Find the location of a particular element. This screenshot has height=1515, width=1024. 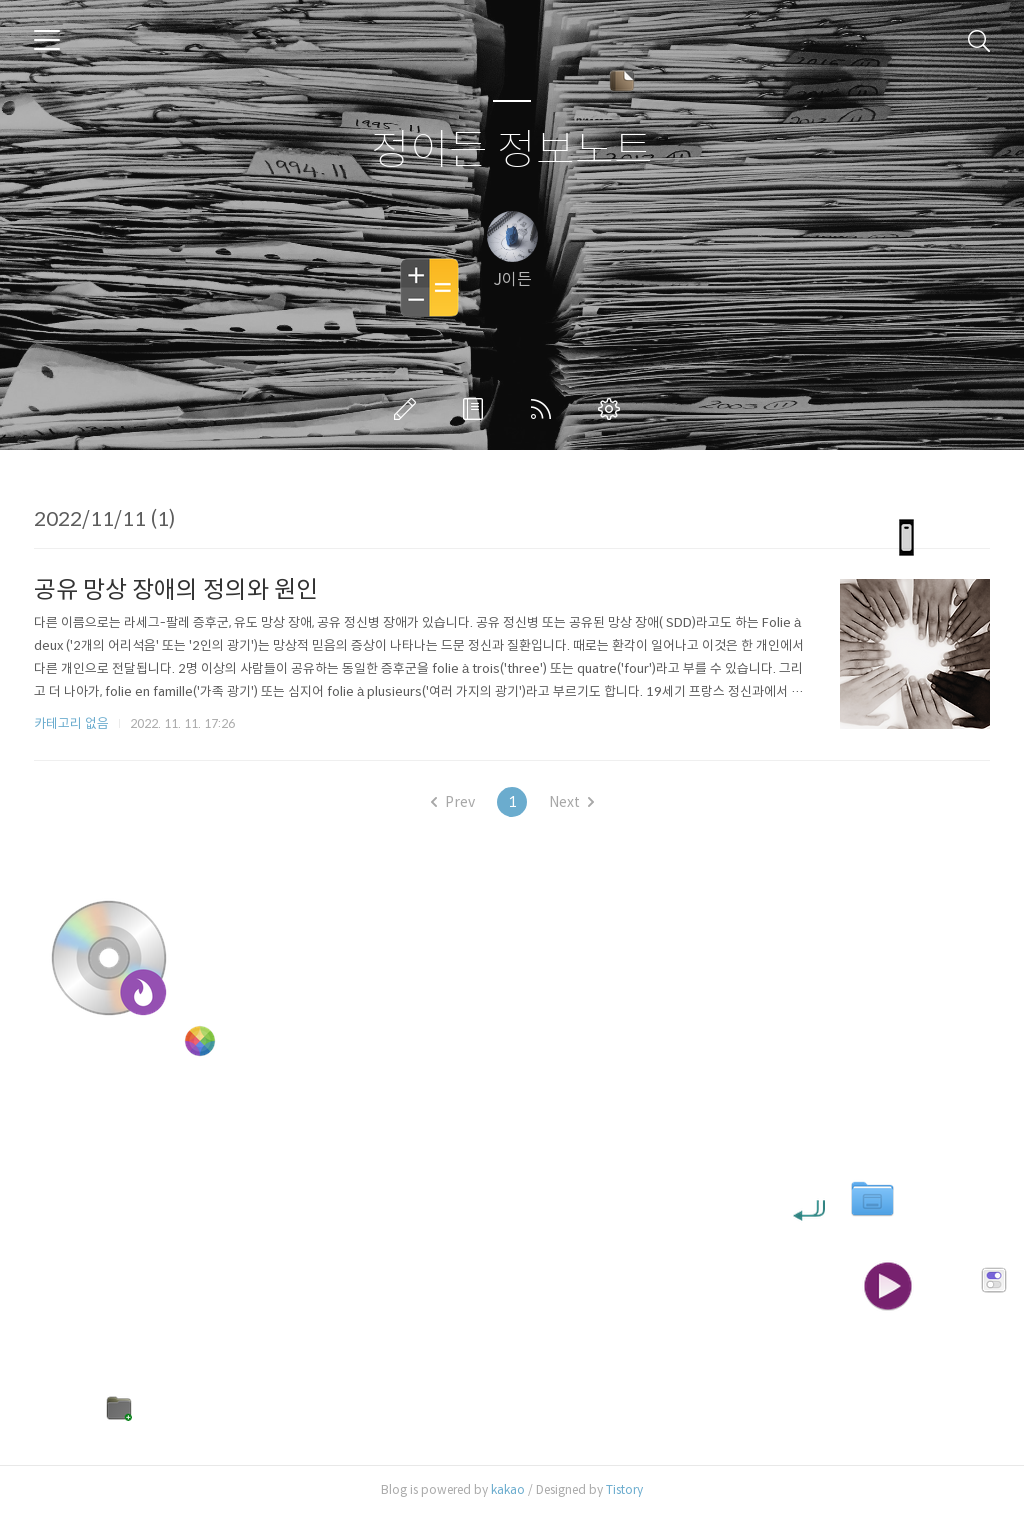

reply to all recipients of an email is located at coordinates (808, 1208).